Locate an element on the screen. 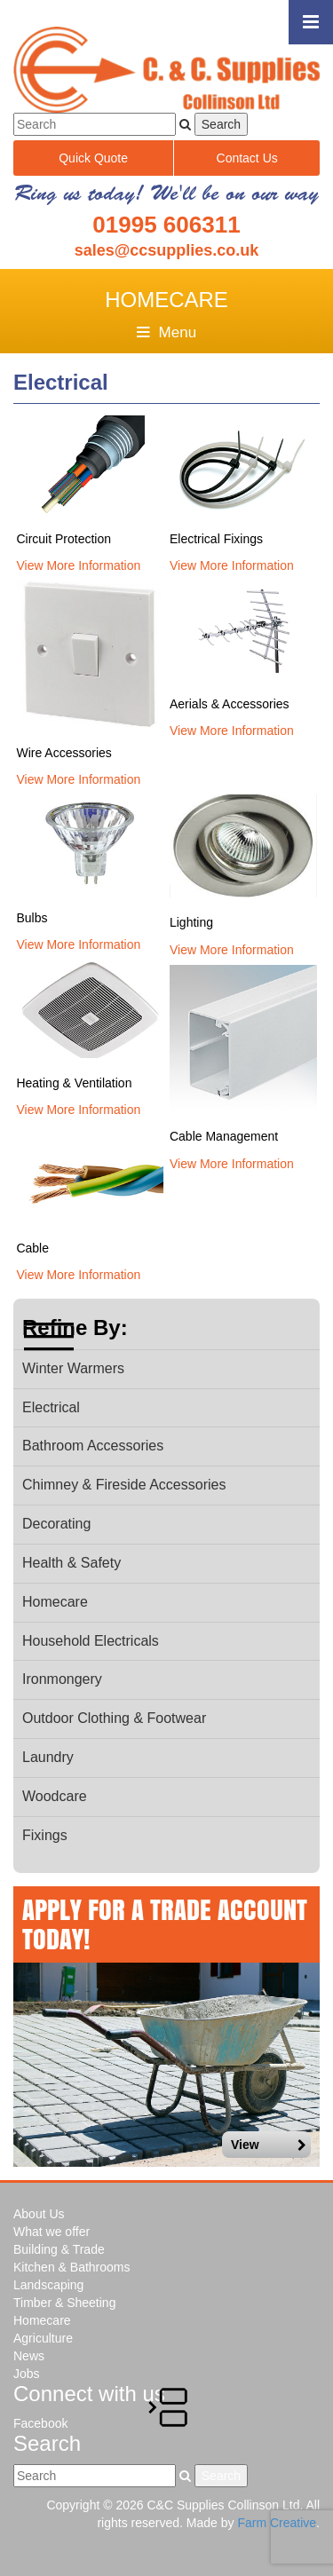  open navigation menu is located at coordinates (49, 1335).